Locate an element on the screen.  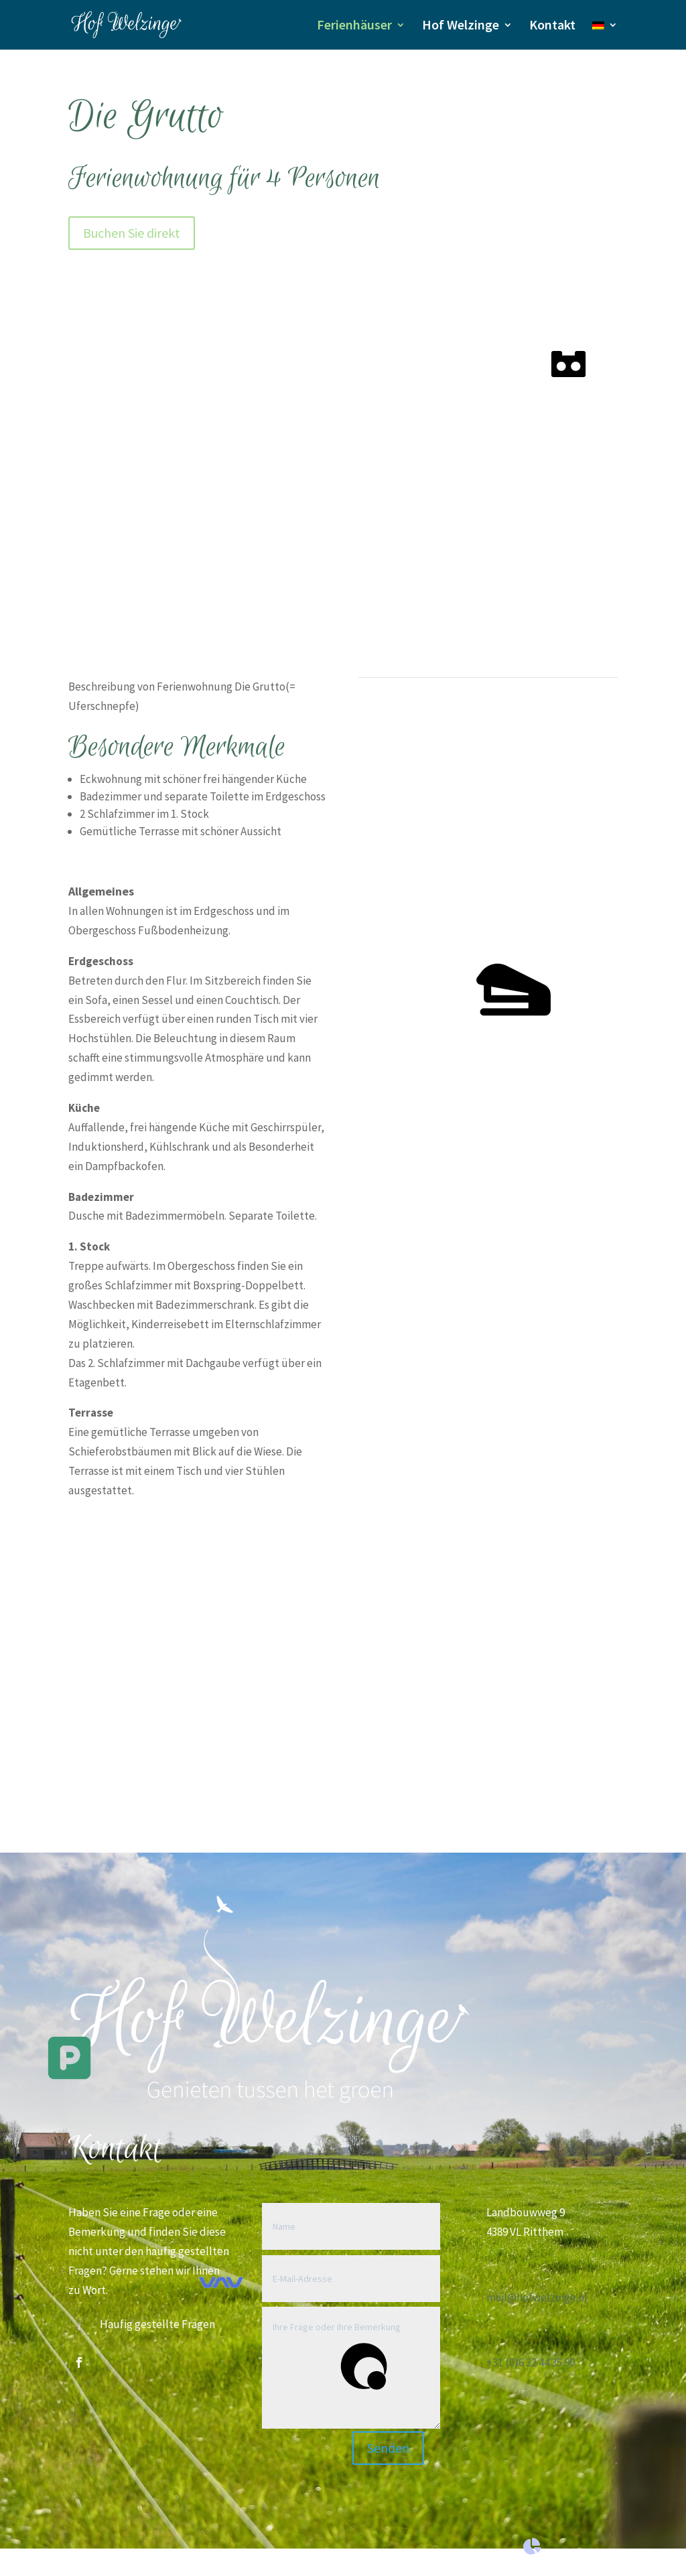
vnv brand logo is located at coordinates (221, 2281).